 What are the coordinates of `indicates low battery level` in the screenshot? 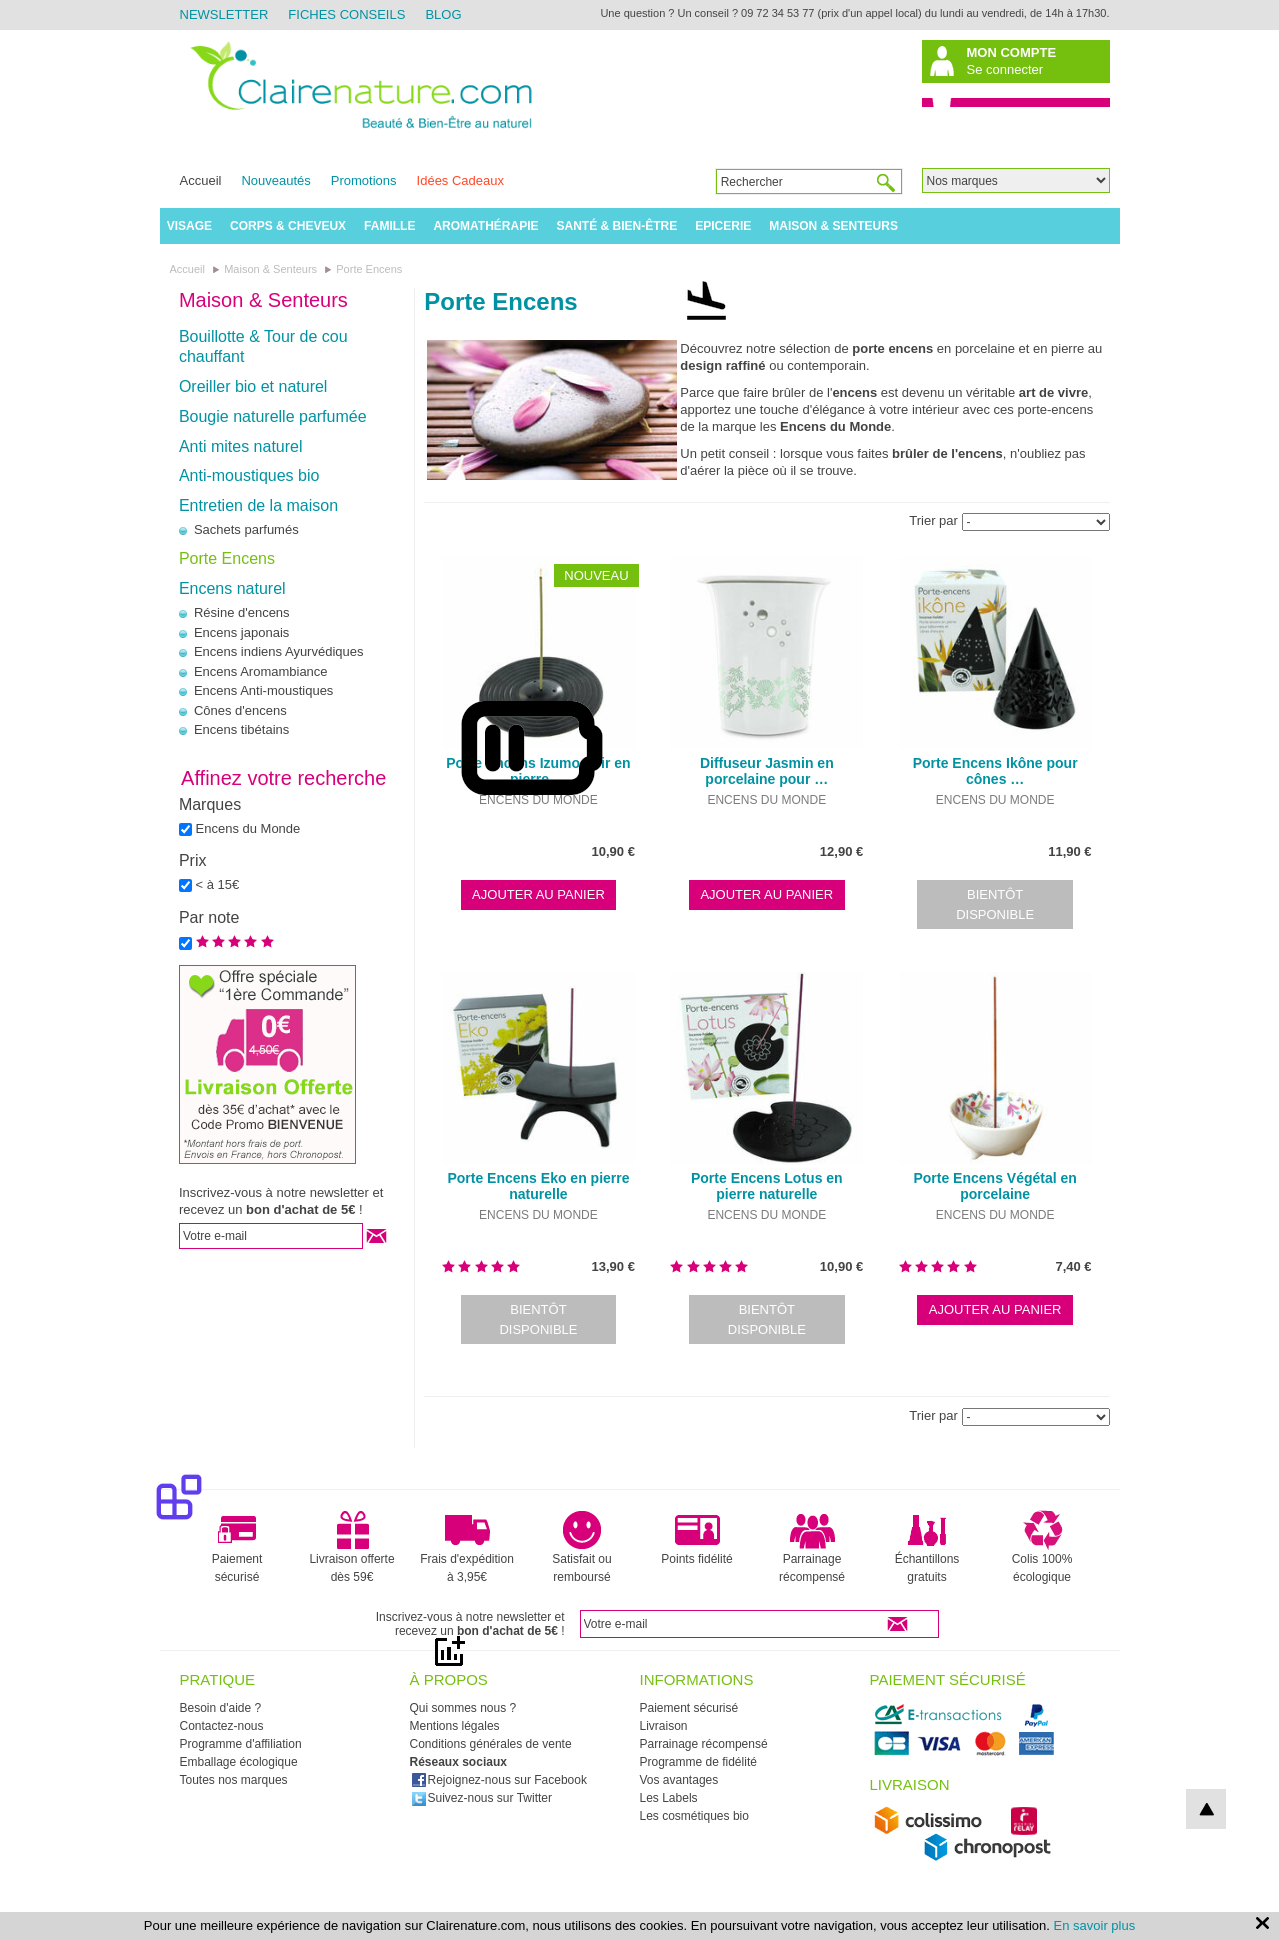 It's located at (532, 748).